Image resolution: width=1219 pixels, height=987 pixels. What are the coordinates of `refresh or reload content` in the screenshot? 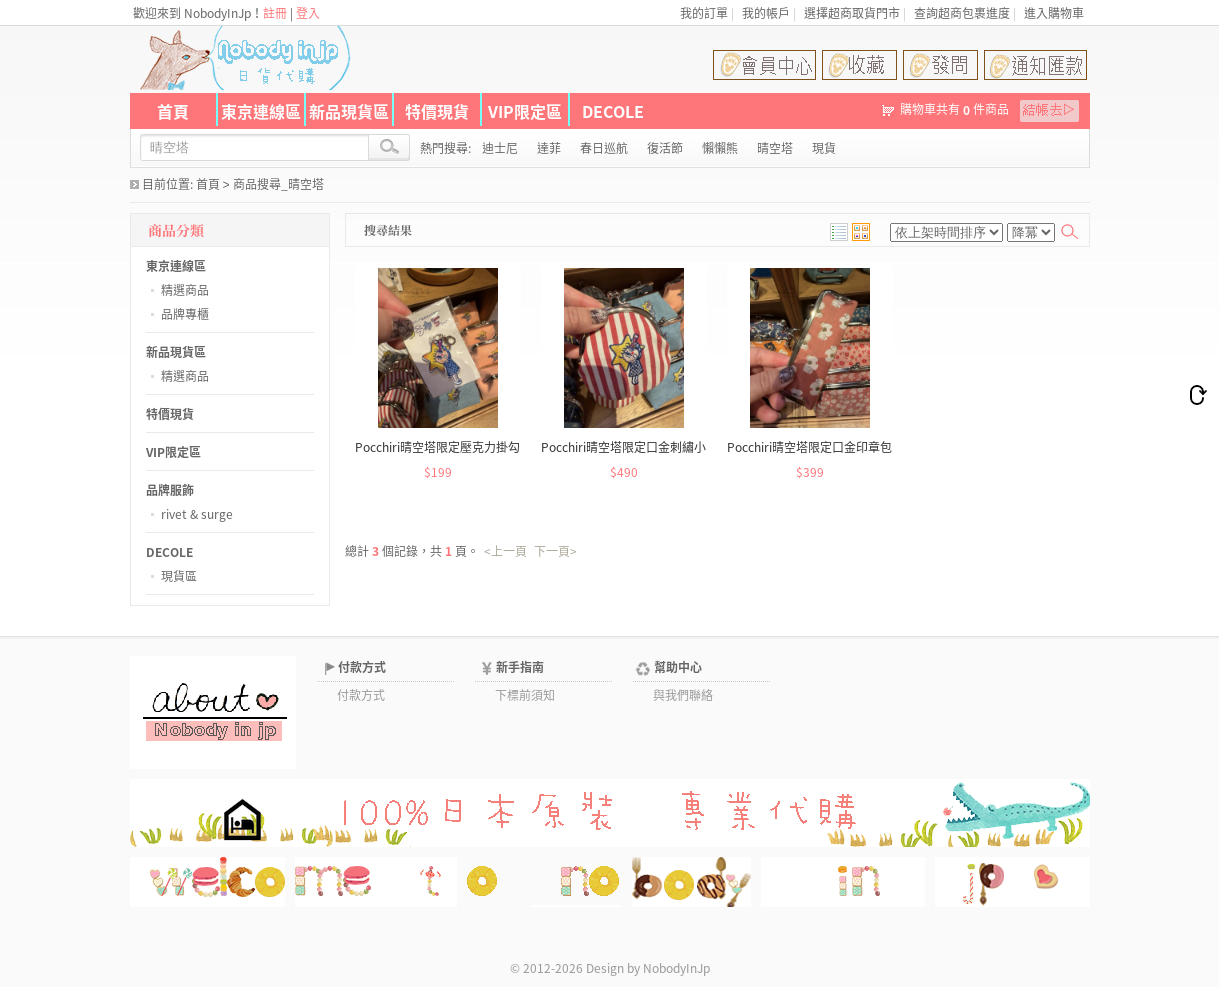 It's located at (1197, 395).